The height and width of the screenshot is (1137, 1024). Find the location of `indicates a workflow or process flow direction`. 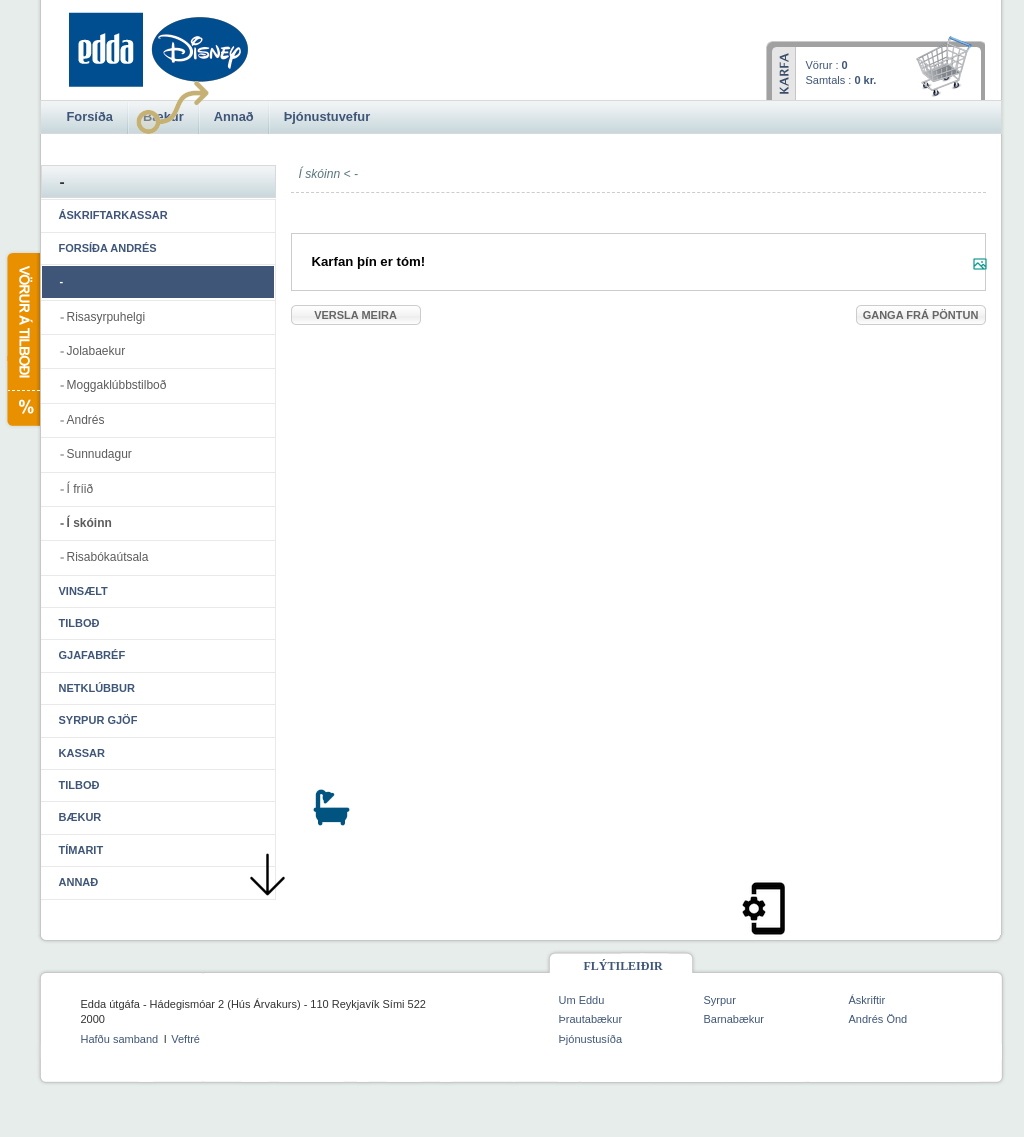

indicates a workflow or process flow direction is located at coordinates (172, 107).